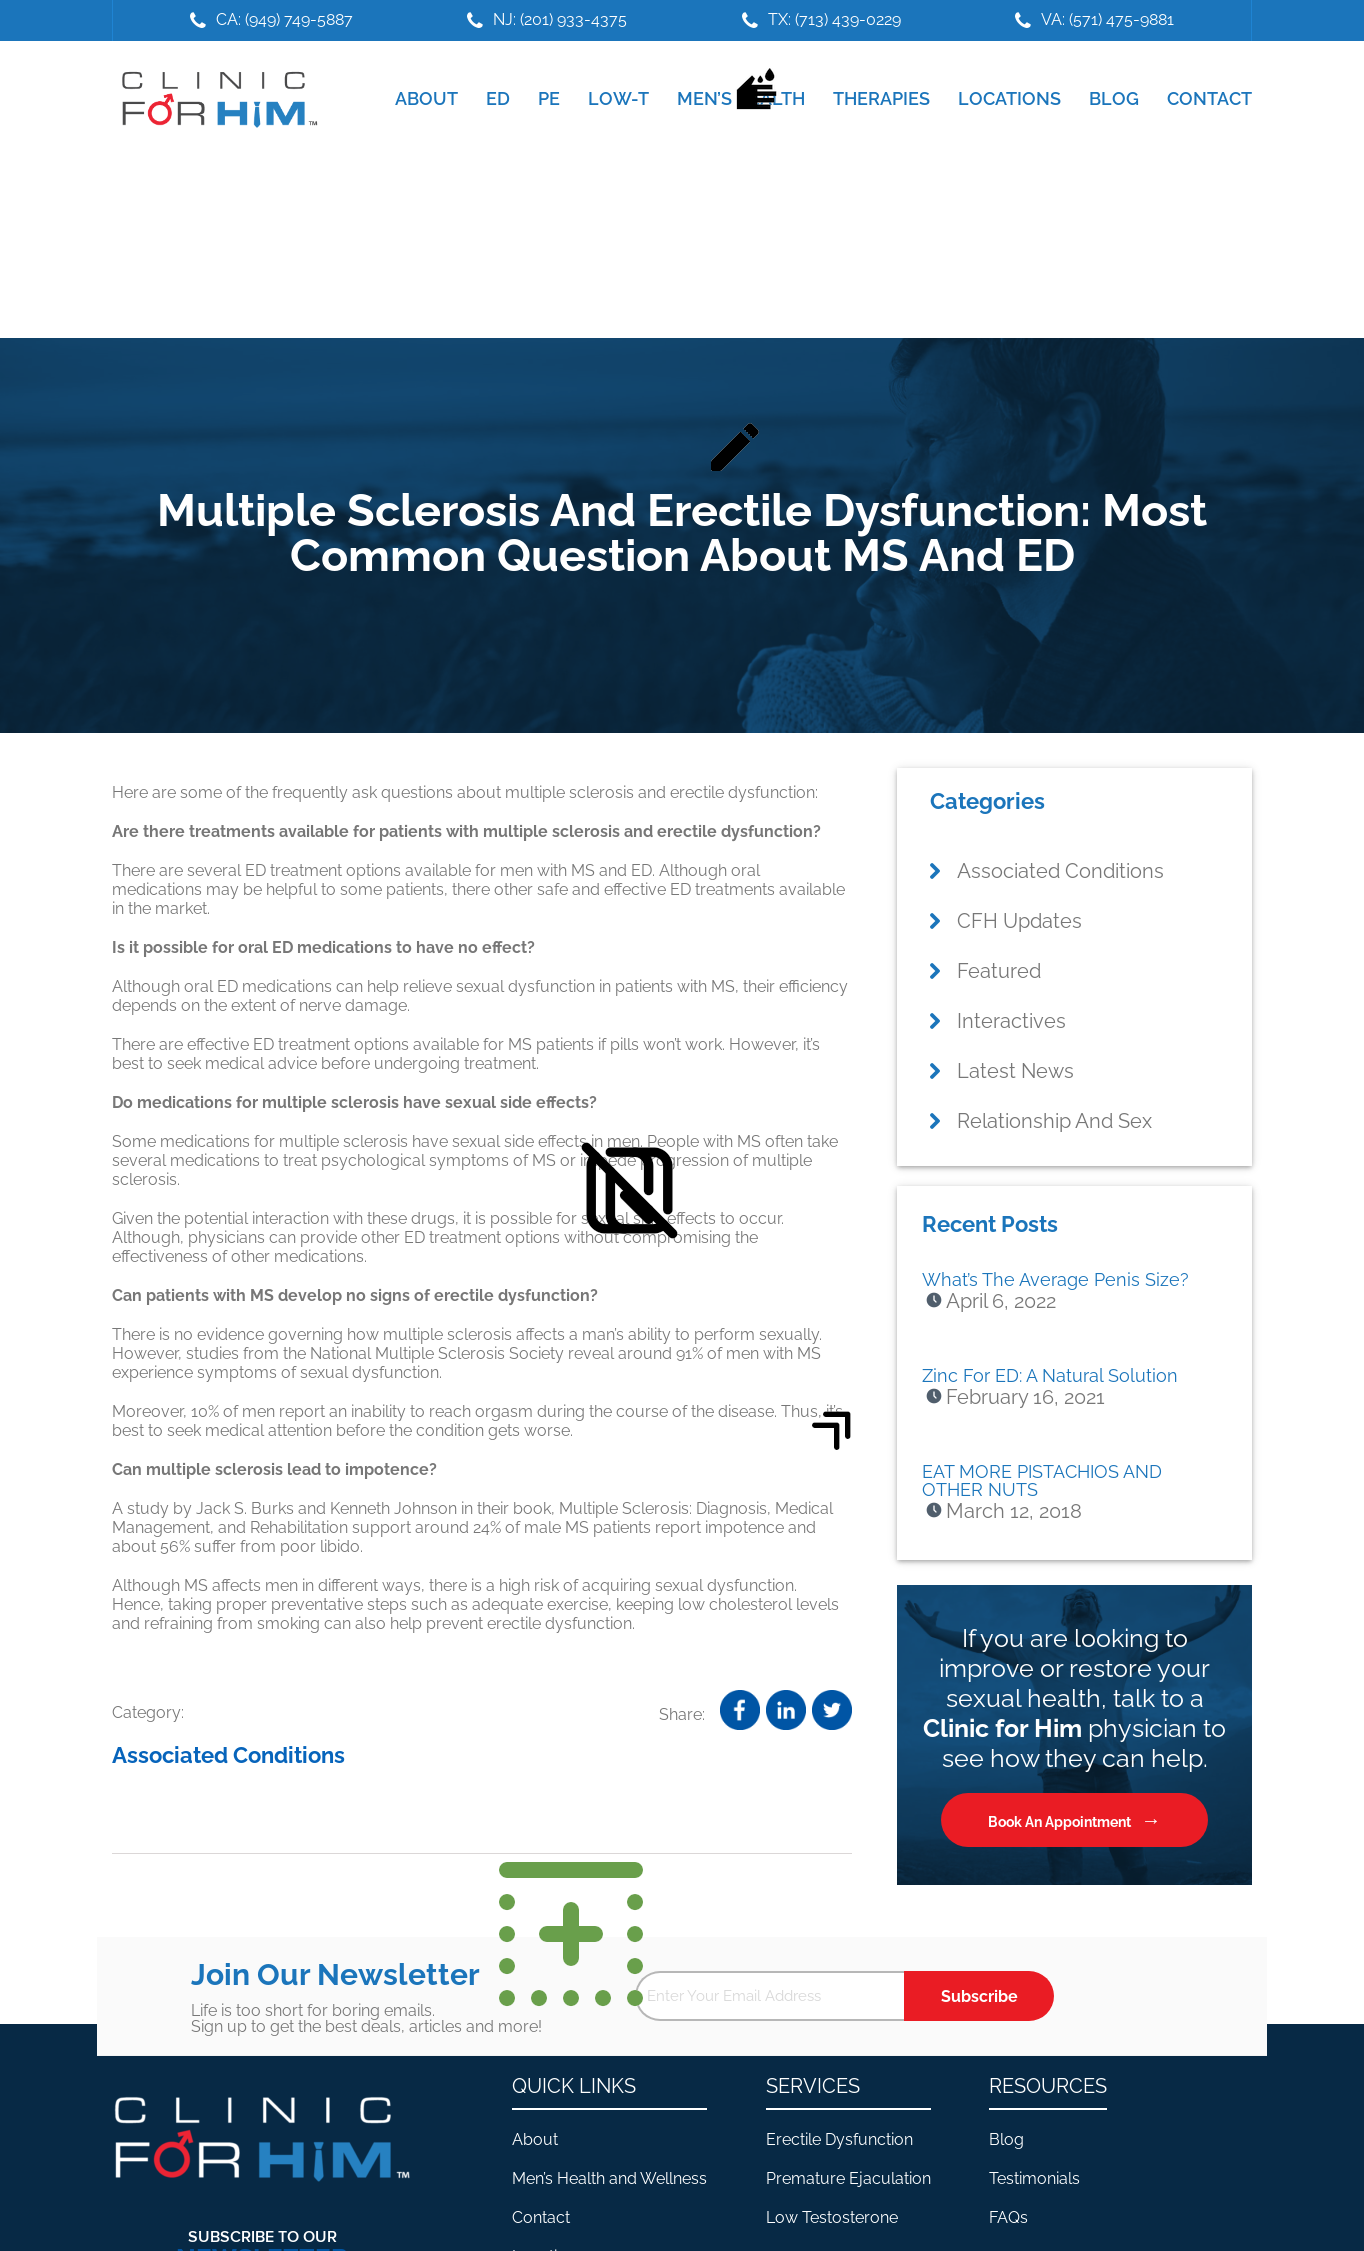 The width and height of the screenshot is (1364, 2251). What do you see at coordinates (735, 447) in the screenshot?
I see `edit content or settings` at bounding box center [735, 447].